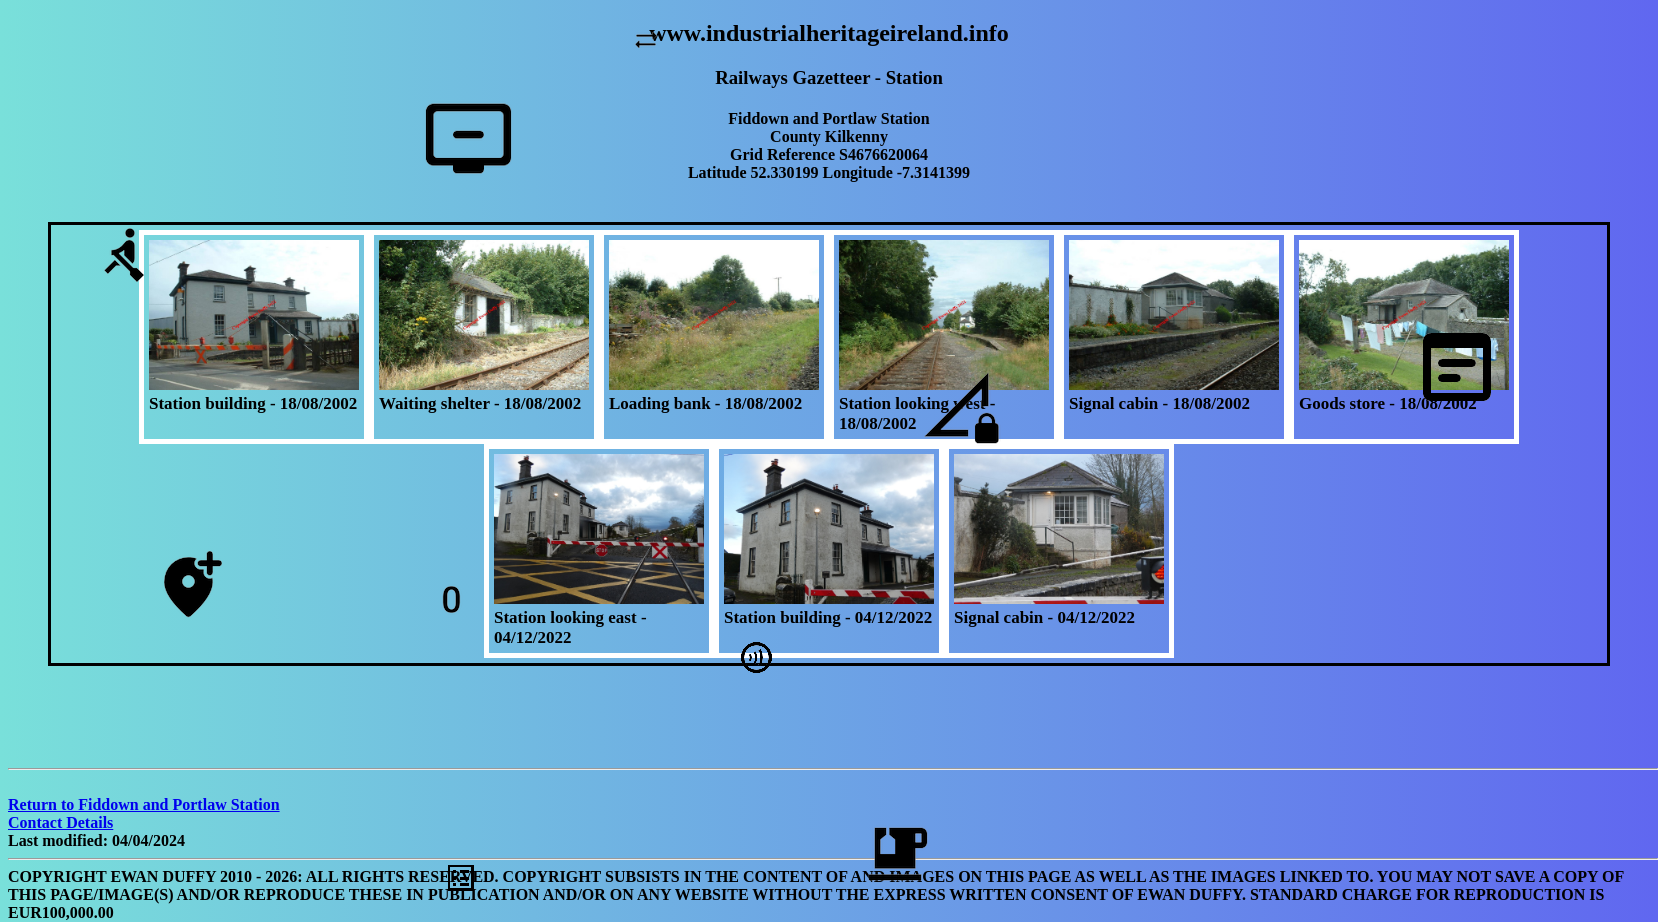  What do you see at coordinates (461, 878) in the screenshot?
I see `view a detailed list or checklist` at bounding box center [461, 878].